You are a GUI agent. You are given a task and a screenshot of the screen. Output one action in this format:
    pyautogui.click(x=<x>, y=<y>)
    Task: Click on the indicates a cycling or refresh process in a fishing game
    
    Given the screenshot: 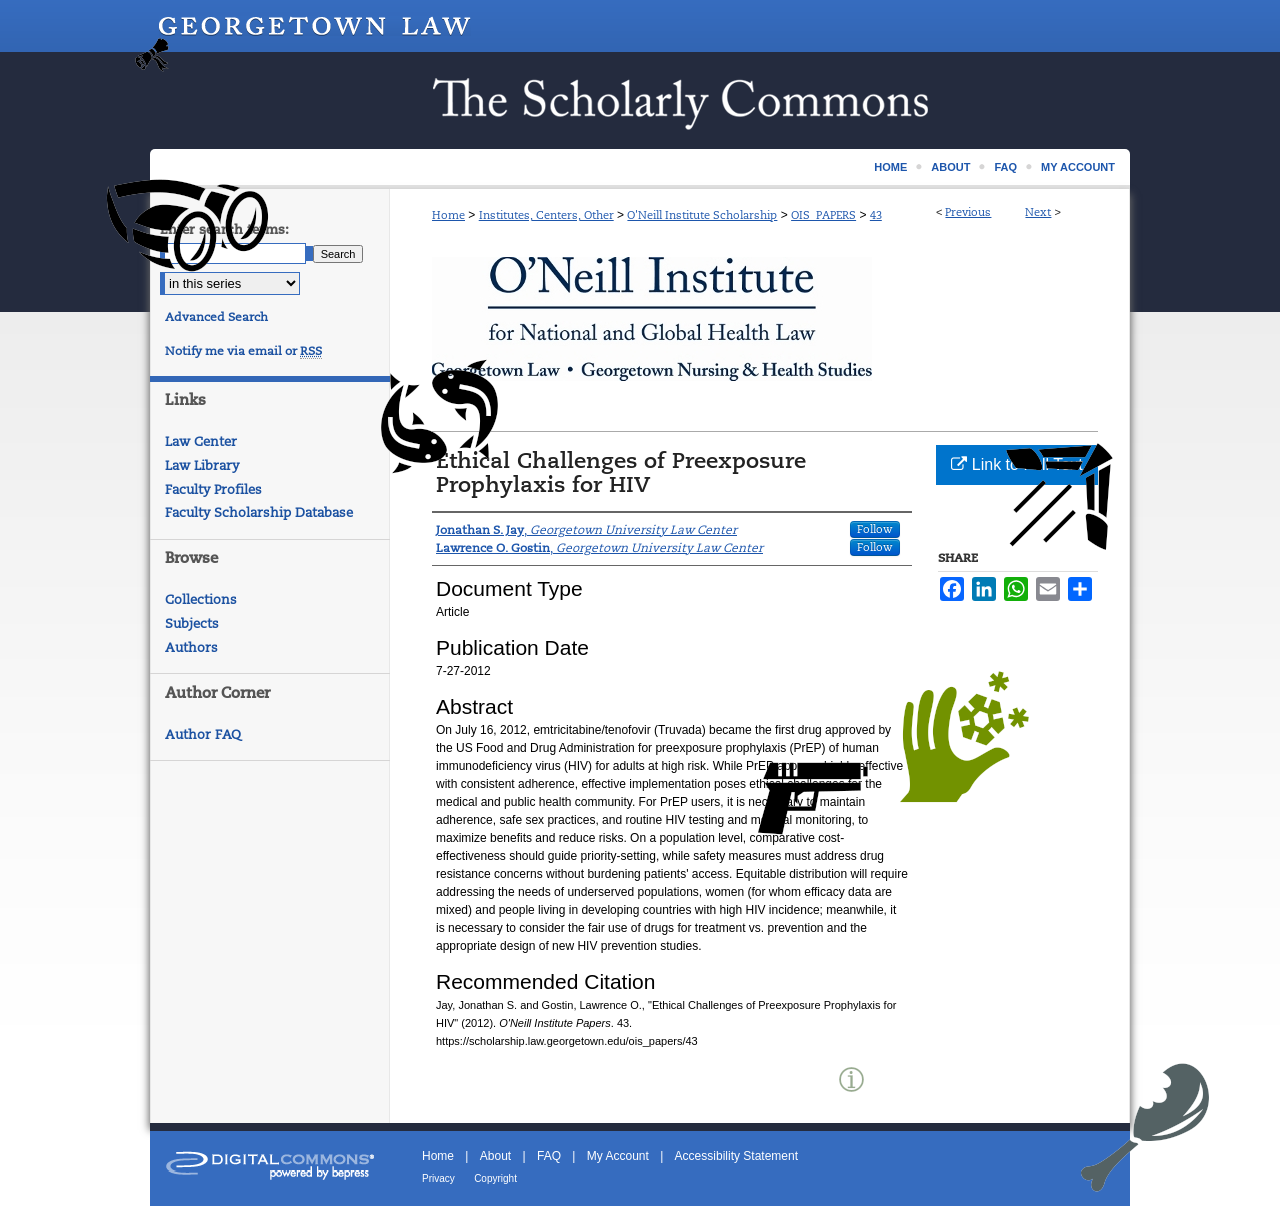 What is the action you would take?
    pyautogui.click(x=439, y=416)
    